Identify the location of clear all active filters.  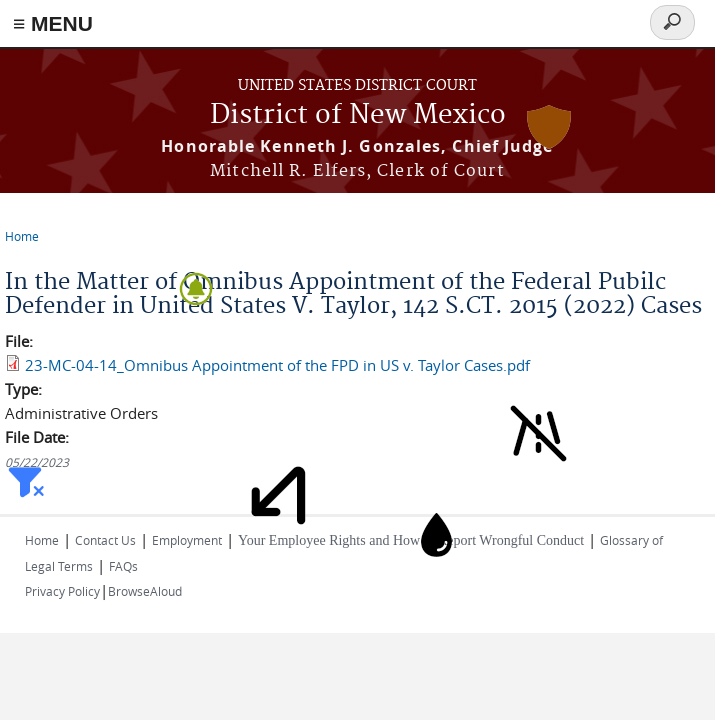
(25, 481).